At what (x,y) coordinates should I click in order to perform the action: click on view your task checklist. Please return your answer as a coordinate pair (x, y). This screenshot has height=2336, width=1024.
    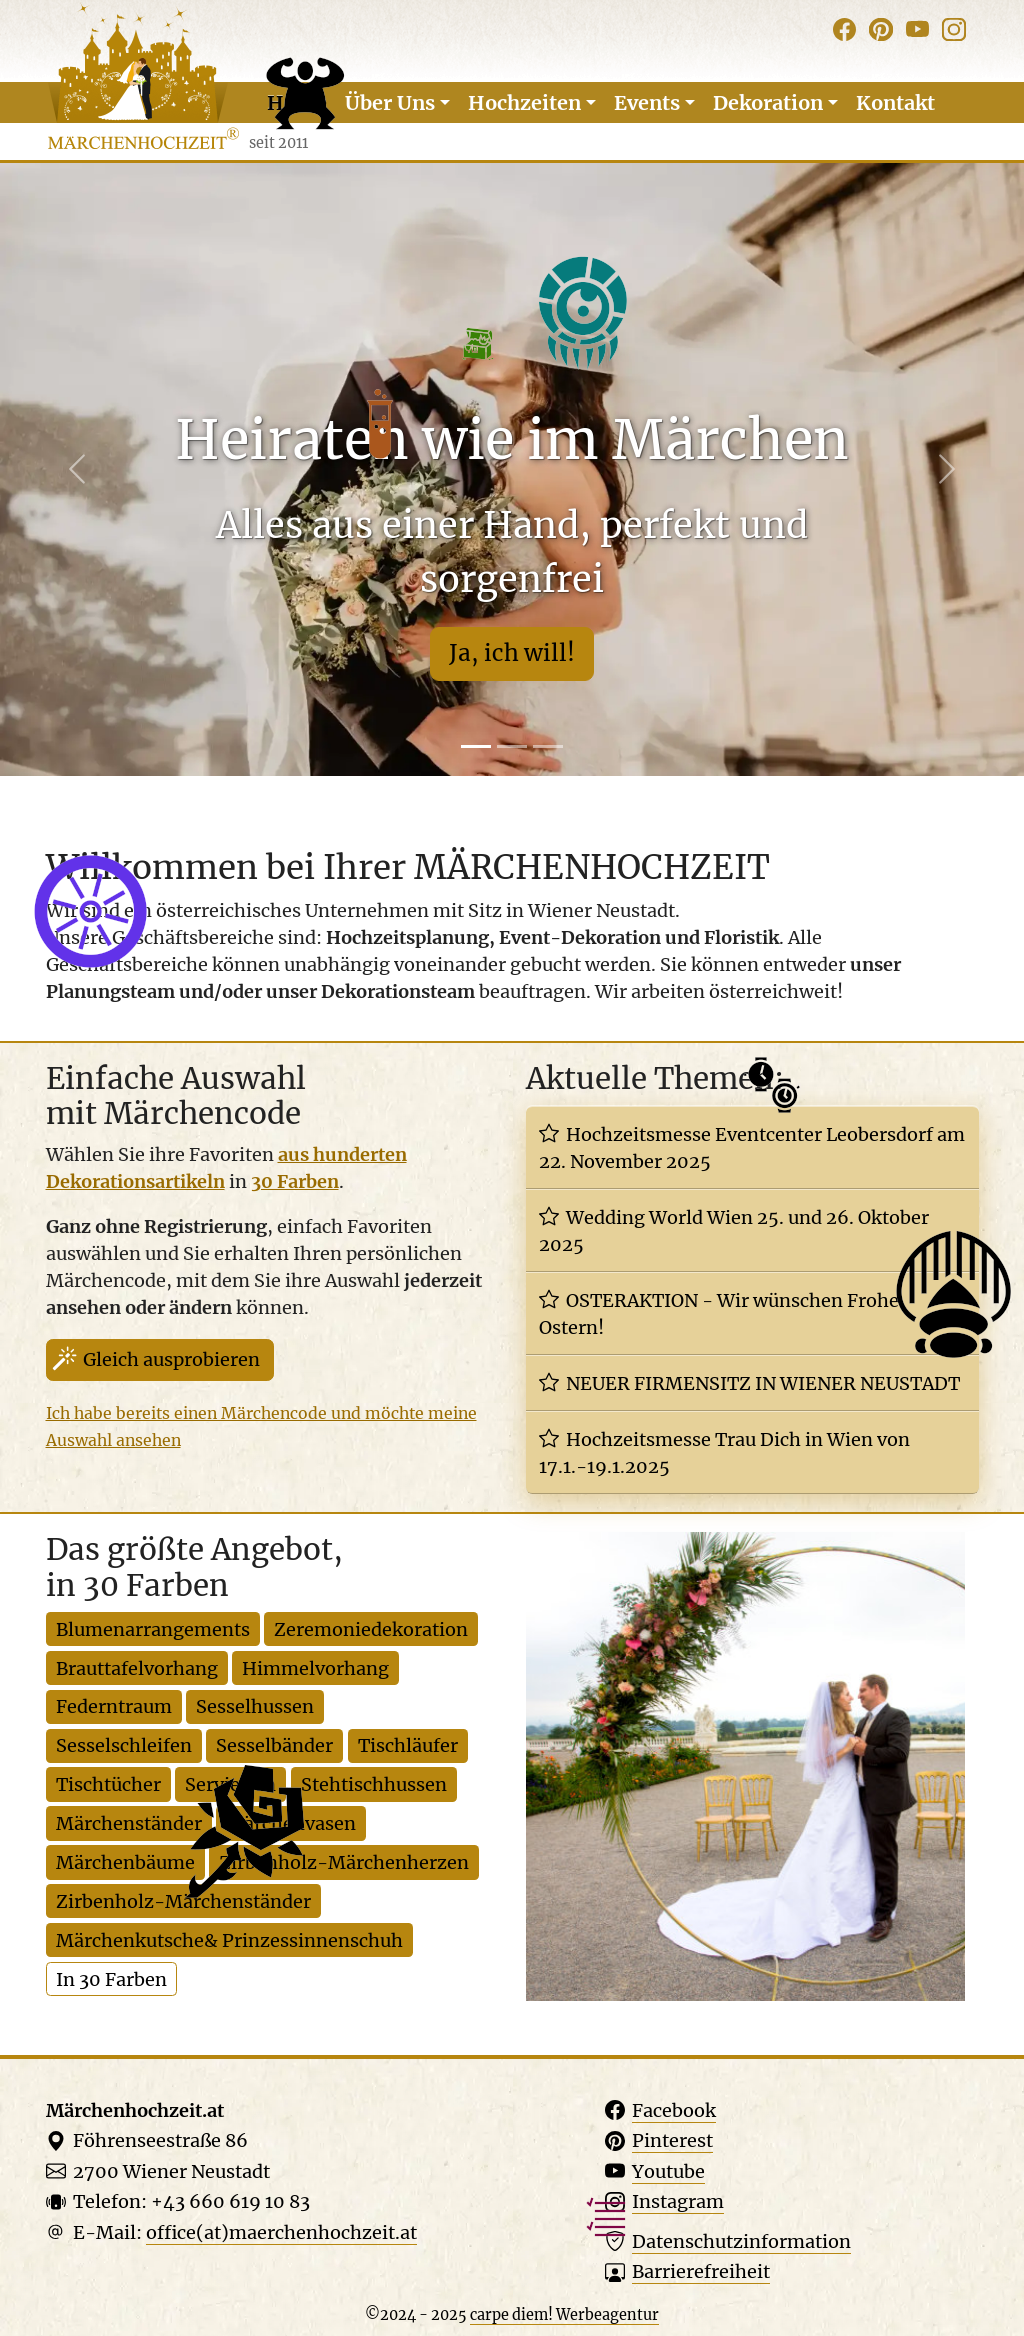
    Looking at the image, I should click on (608, 2219).